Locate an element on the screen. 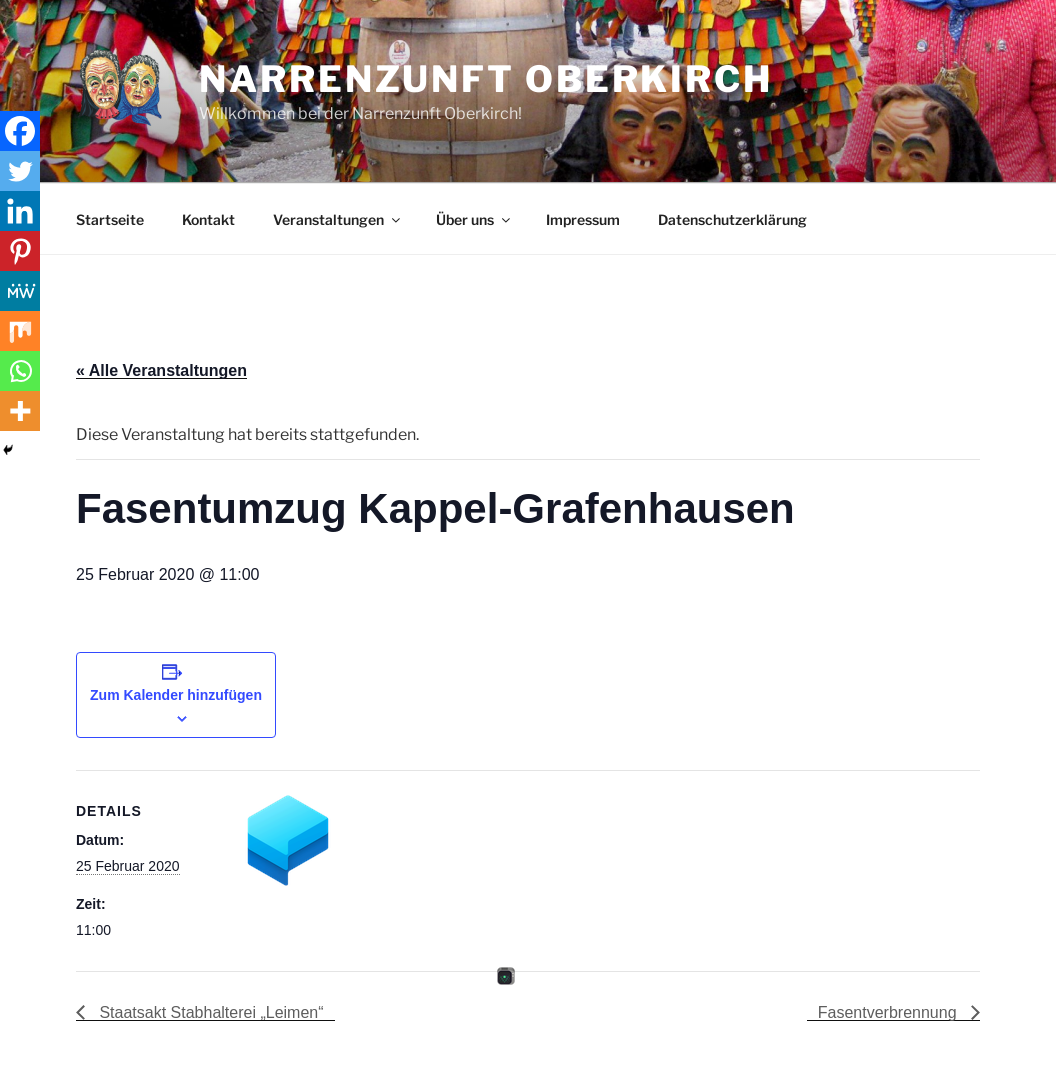 The height and width of the screenshot is (1077, 1056). open the assistant app is located at coordinates (288, 841).